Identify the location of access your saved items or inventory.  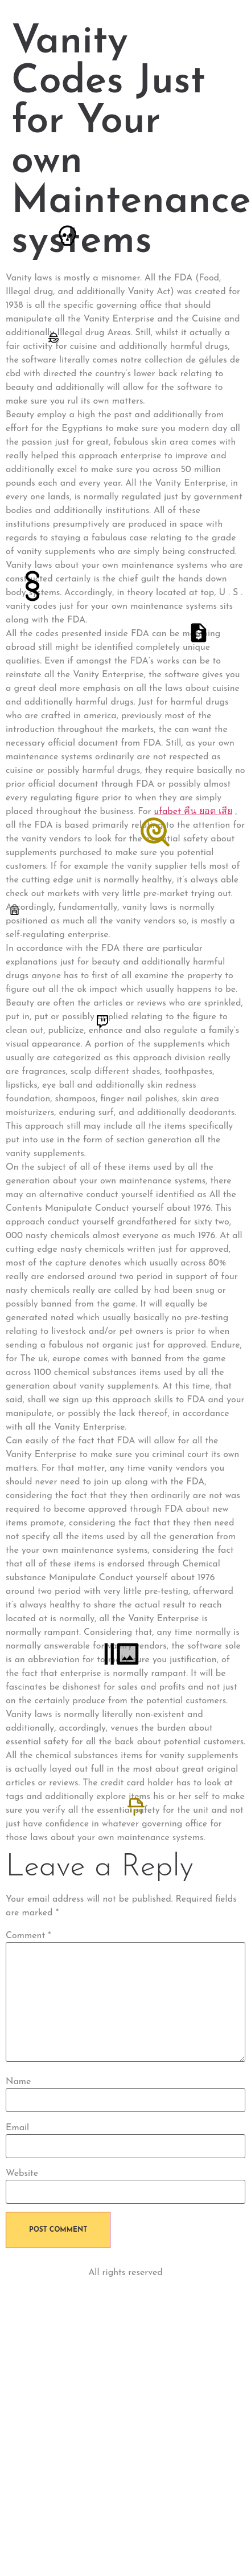
(14, 910).